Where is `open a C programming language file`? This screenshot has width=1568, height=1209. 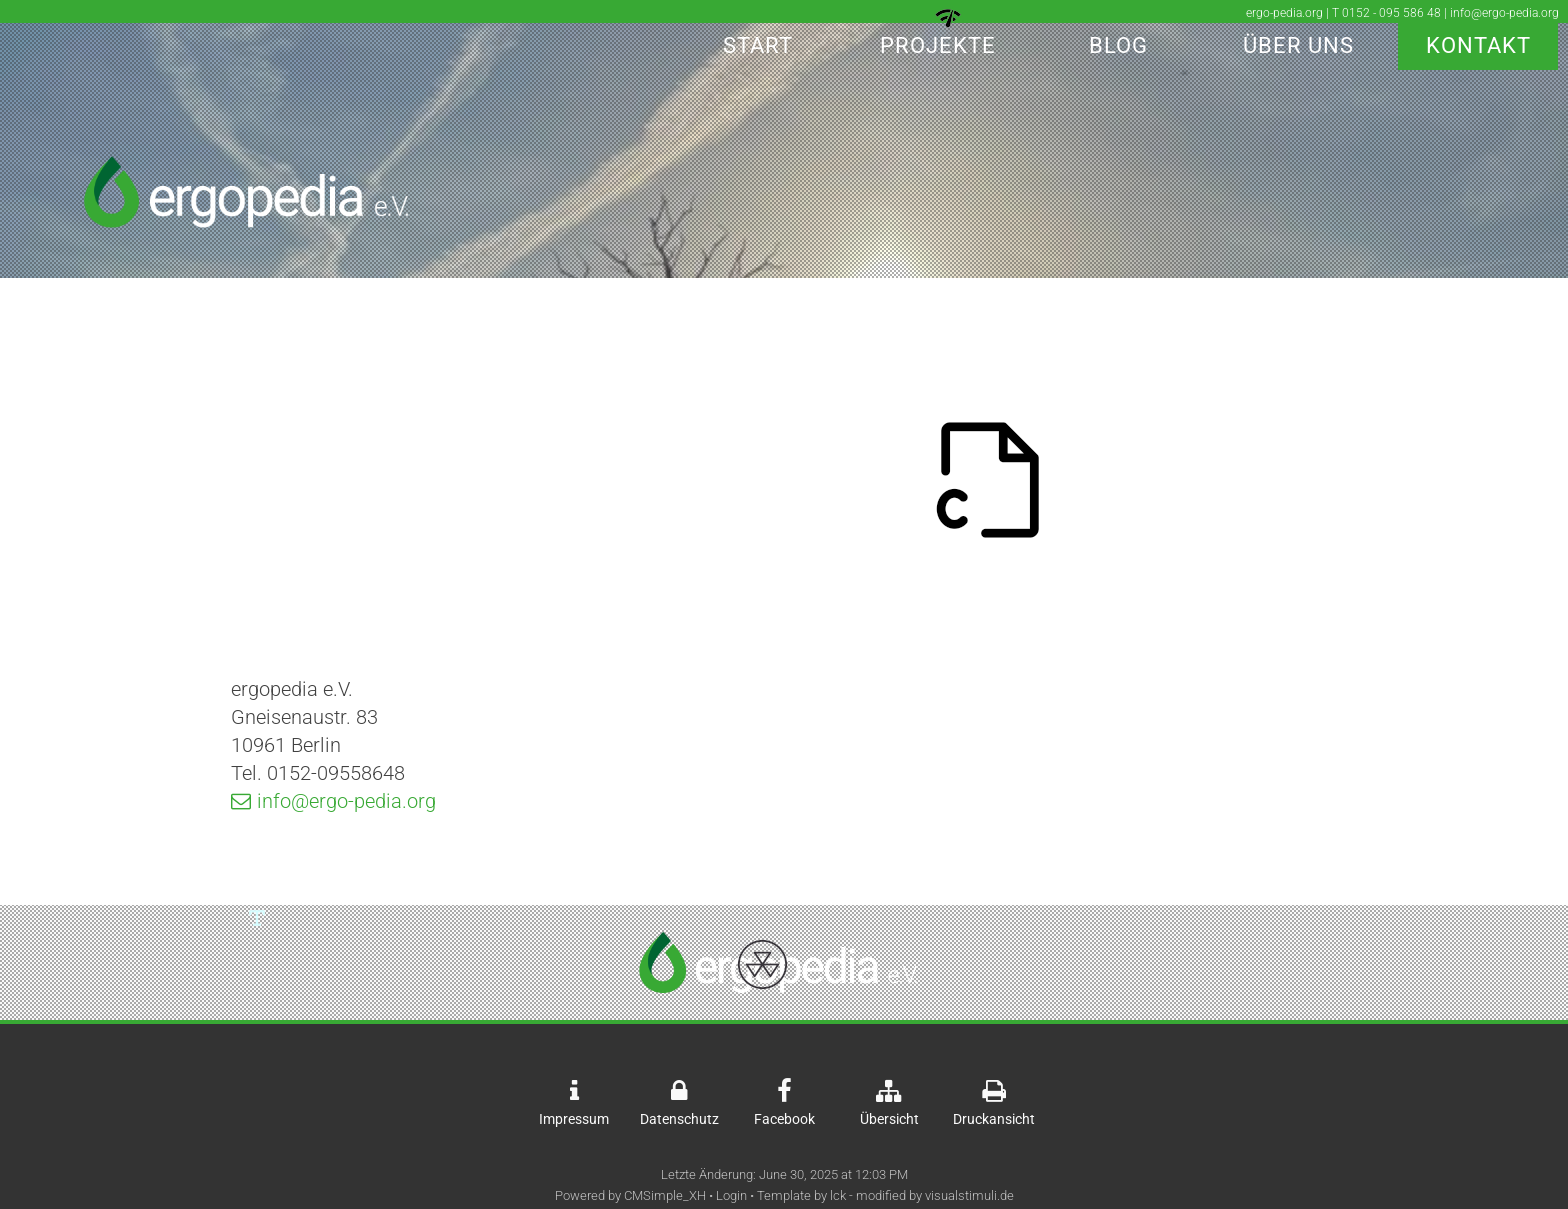
open a C programming language file is located at coordinates (990, 480).